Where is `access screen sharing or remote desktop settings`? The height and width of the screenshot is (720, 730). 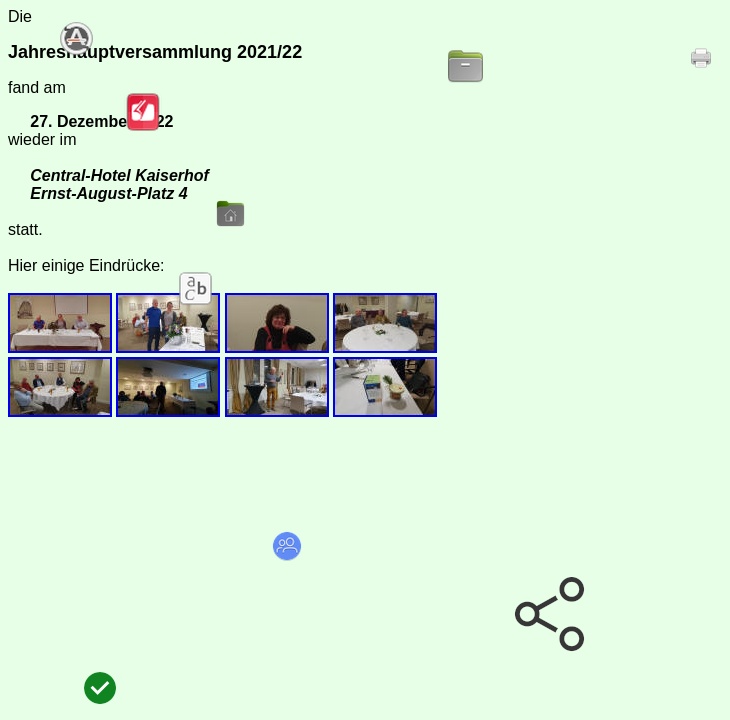 access screen sharing or remote desktop settings is located at coordinates (549, 616).